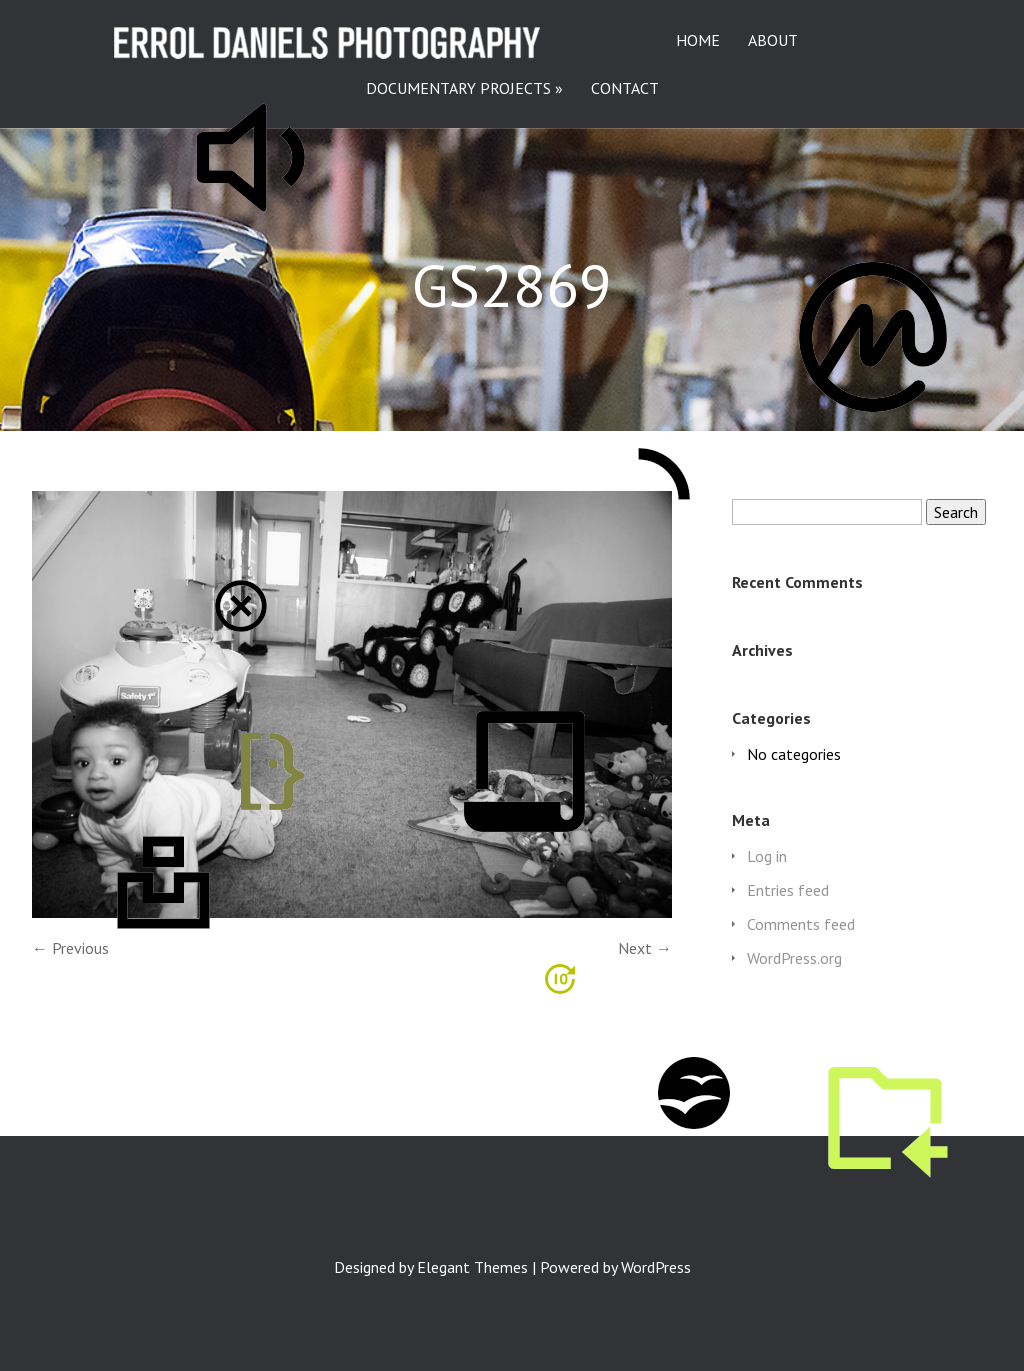 The width and height of the screenshot is (1024, 1371). What do you see at coordinates (241, 606) in the screenshot?
I see `close or dismiss a dialog` at bounding box center [241, 606].